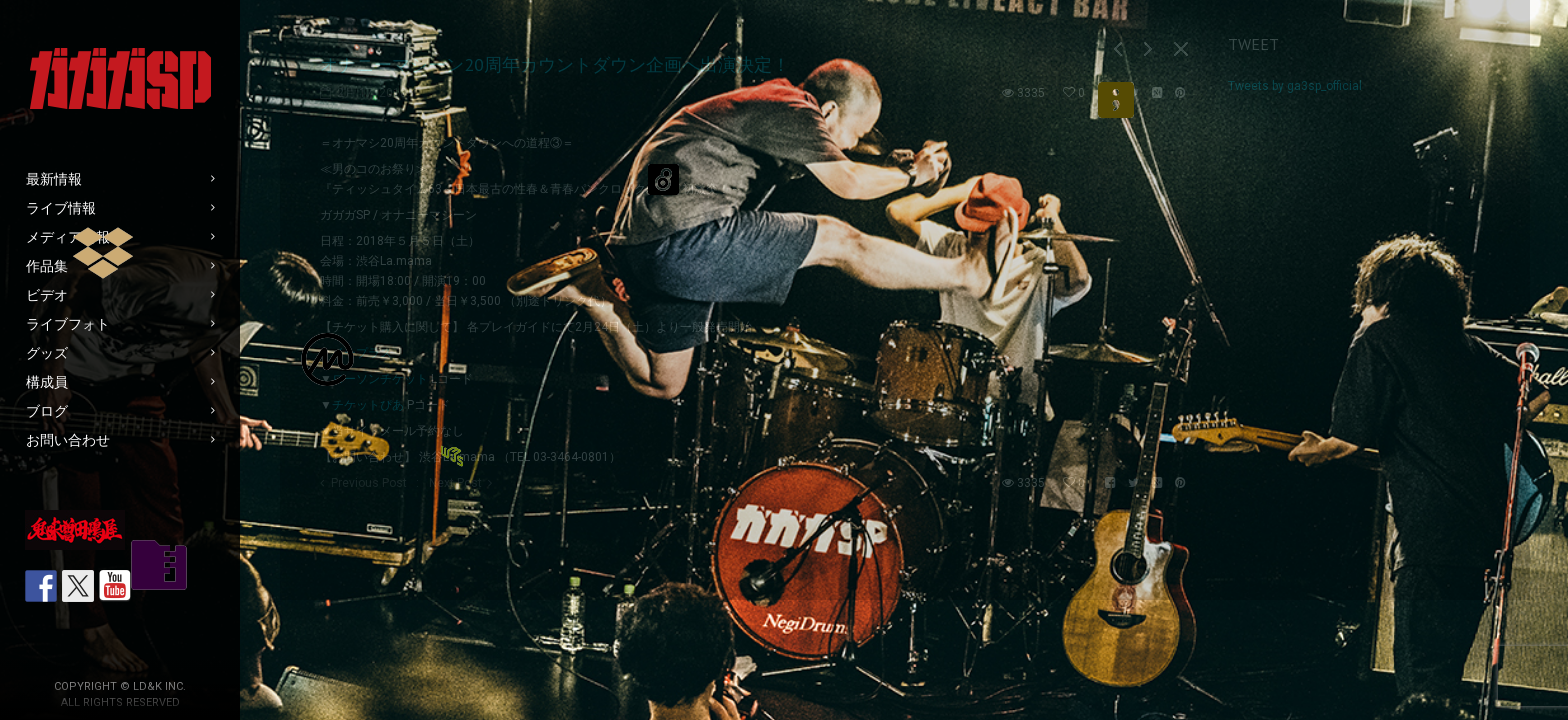  Describe the element at coordinates (663, 179) in the screenshot. I see `open the Max streaming app` at that location.